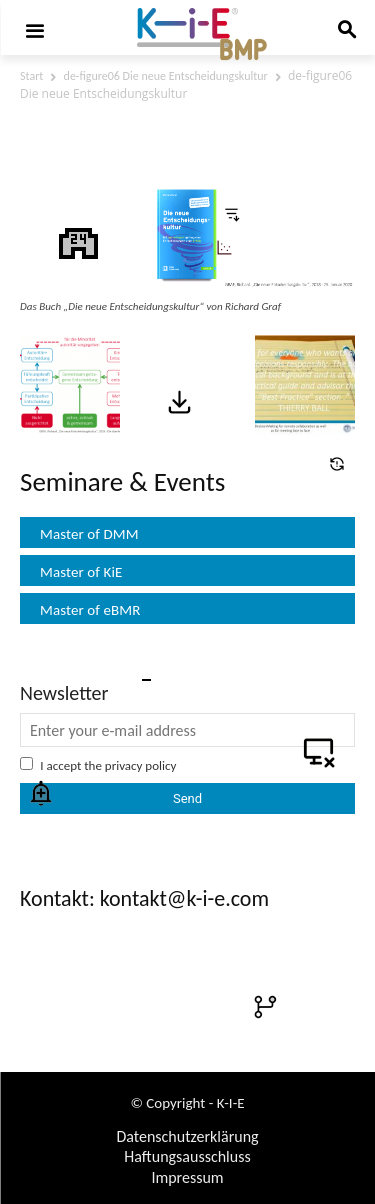  I want to click on view scatter plot data, so click(224, 247).